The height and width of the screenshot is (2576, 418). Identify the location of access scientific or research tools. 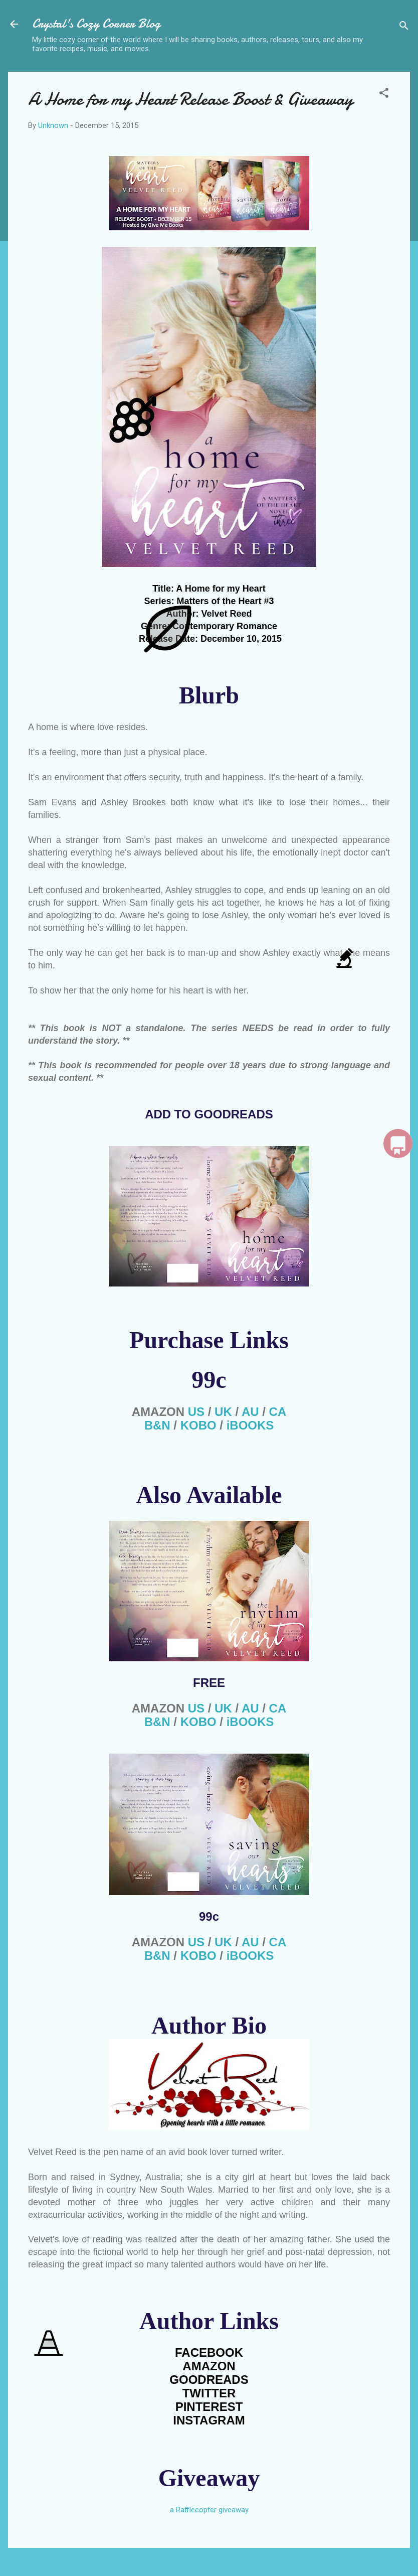
(344, 958).